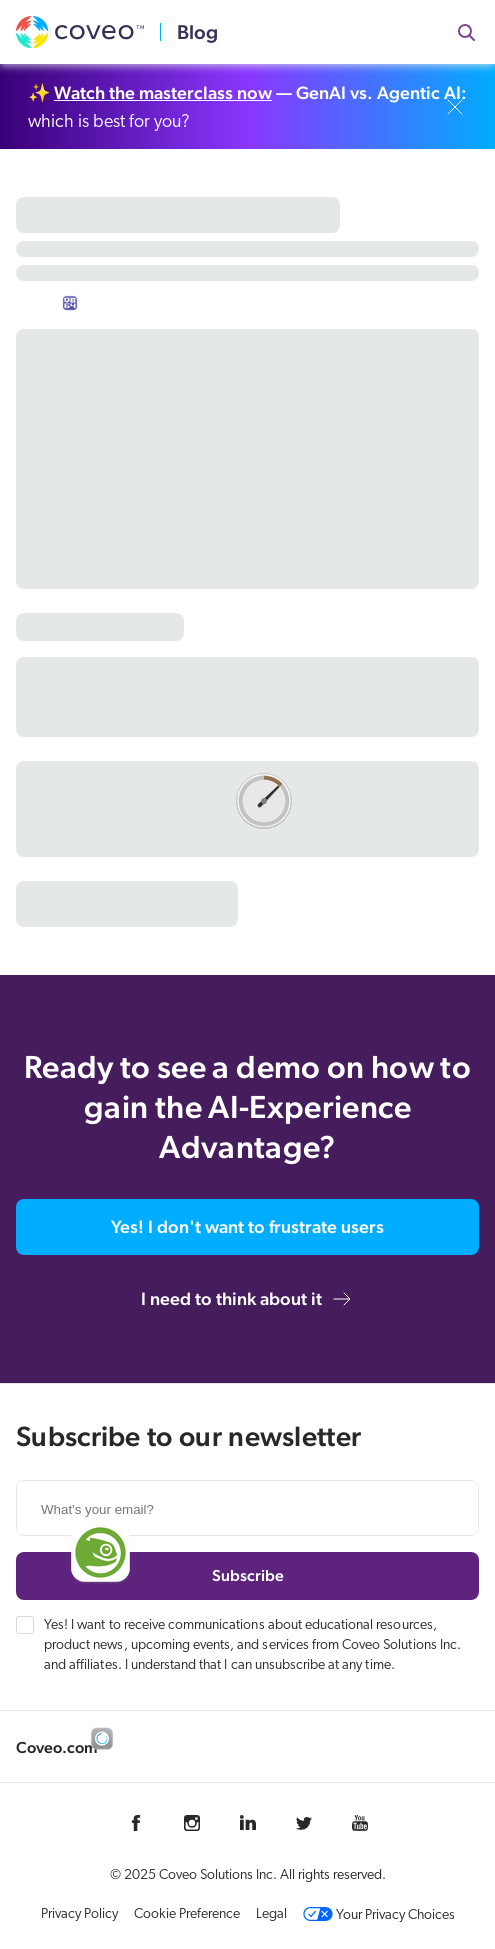 The image size is (495, 1949). What do you see at coordinates (70, 303) in the screenshot?
I see `launch the QB64 programming environment` at bounding box center [70, 303].